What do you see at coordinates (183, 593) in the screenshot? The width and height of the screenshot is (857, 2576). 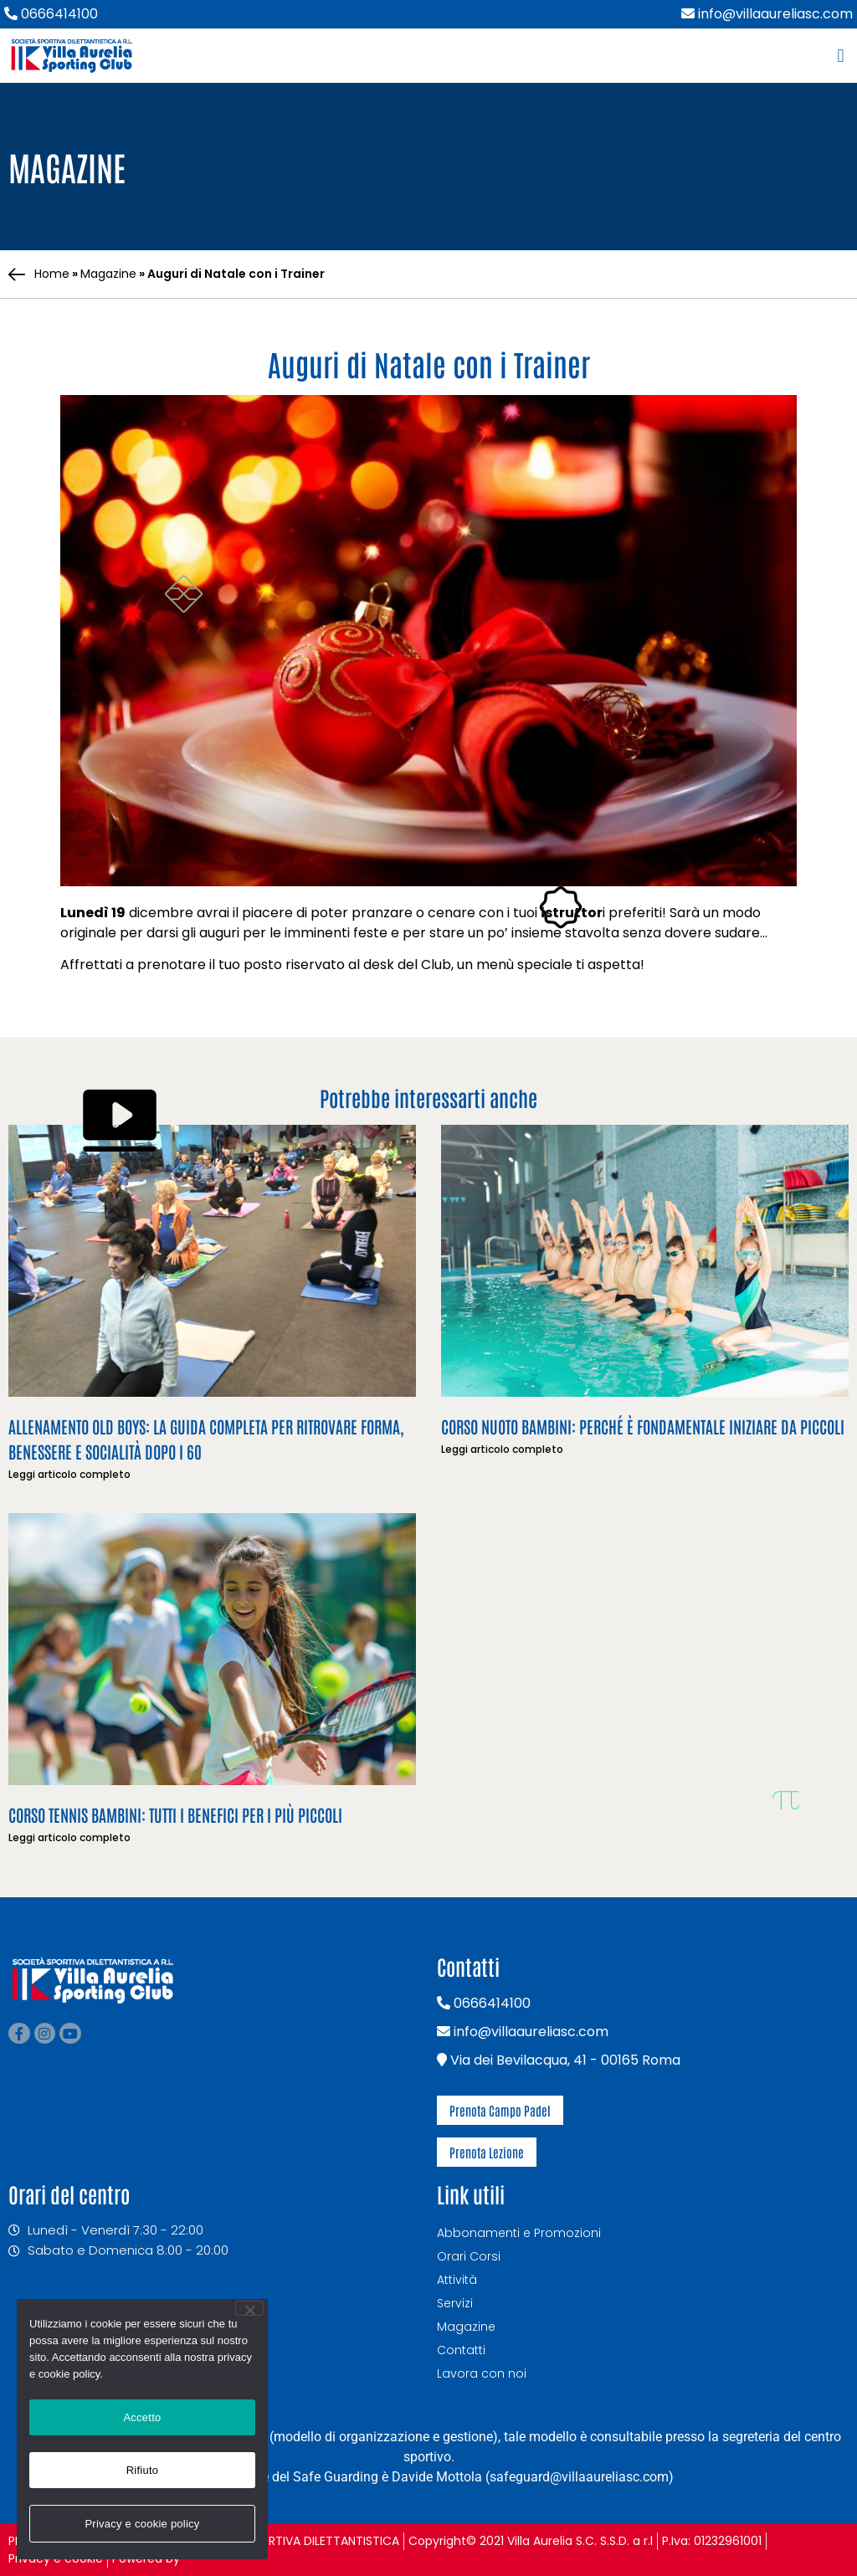 I see `pix instant payment system logo` at bounding box center [183, 593].